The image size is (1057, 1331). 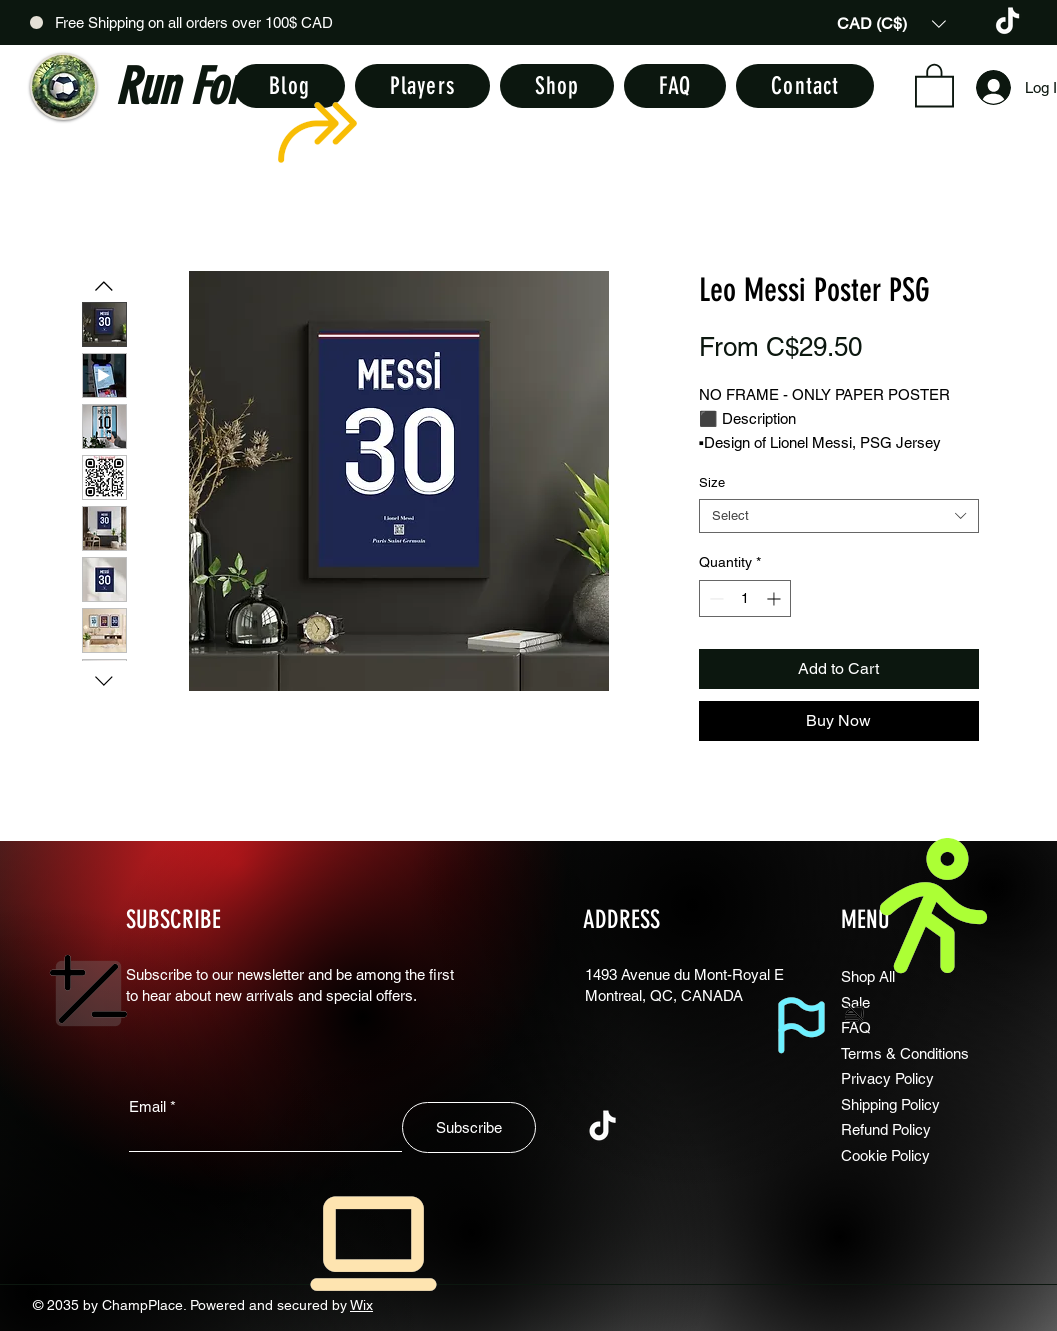 What do you see at coordinates (801, 1024) in the screenshot?
I see `flag or bookmark an item for later` at bounding box center [801, 1024].